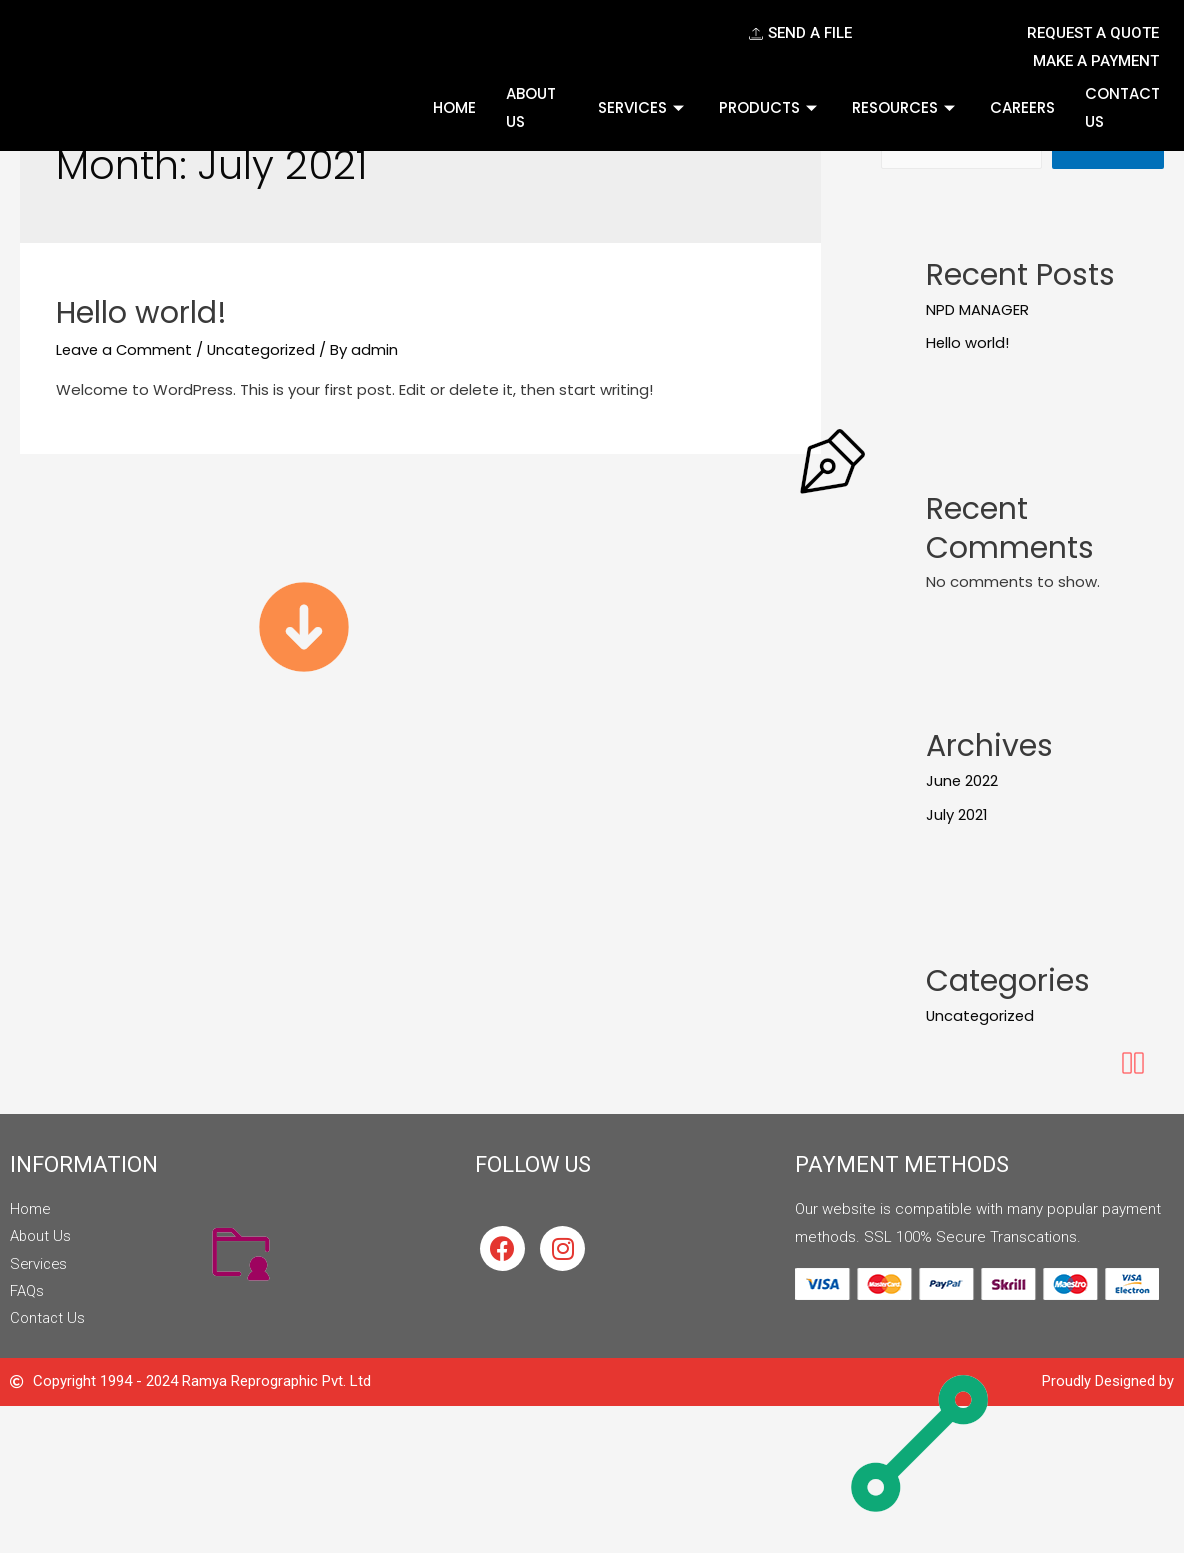 This screenshot has width=1184, height=1553. What do you see at coordinates (241, 1252) in the screenshot?
I see `access user-specific files and documents` at bounding box center [241, 1252].